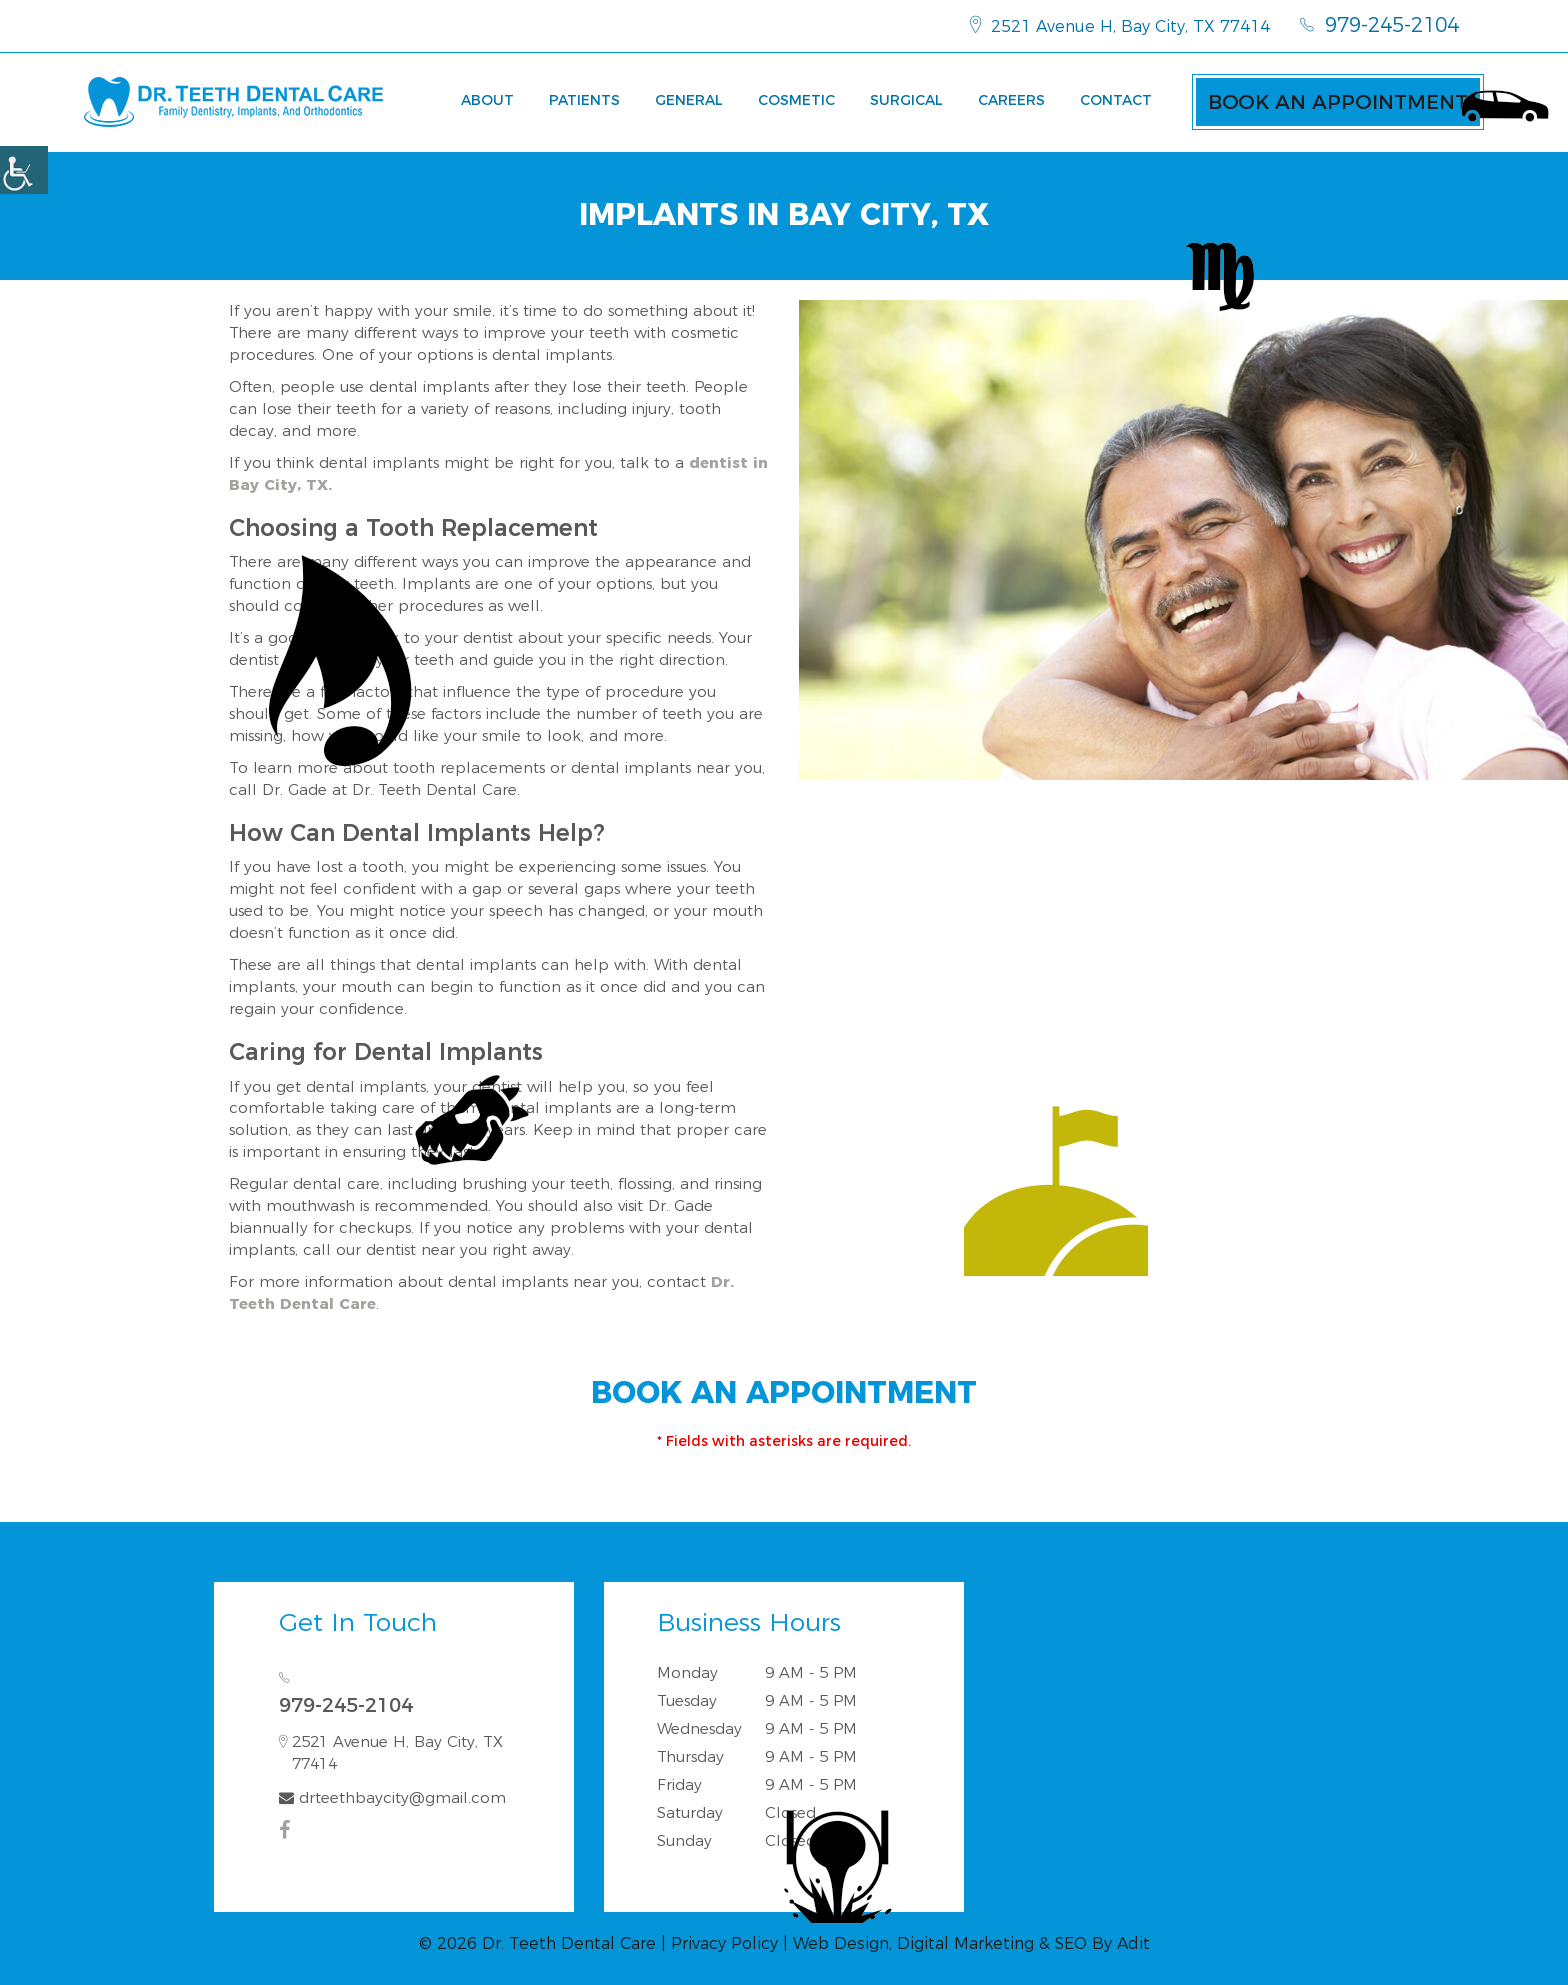  I want to click on smelting or metalworking process in progress, so click(837, 1866).